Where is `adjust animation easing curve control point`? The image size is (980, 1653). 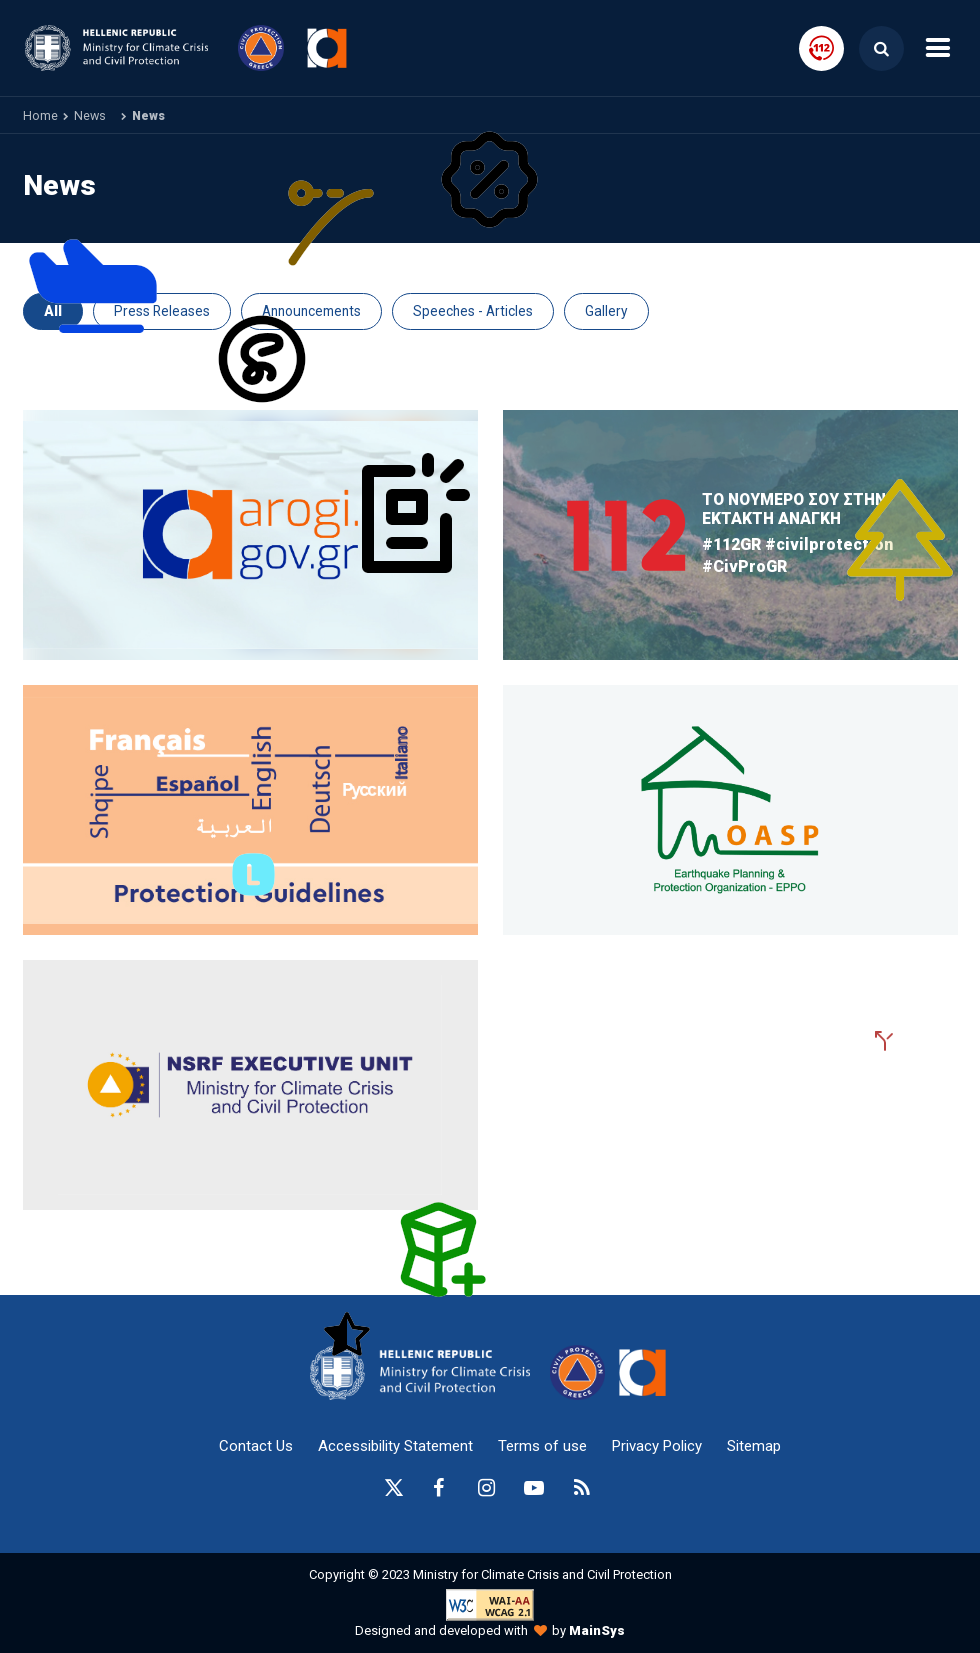
adjust animation easing curve control point is located at coordinates (331, 223).